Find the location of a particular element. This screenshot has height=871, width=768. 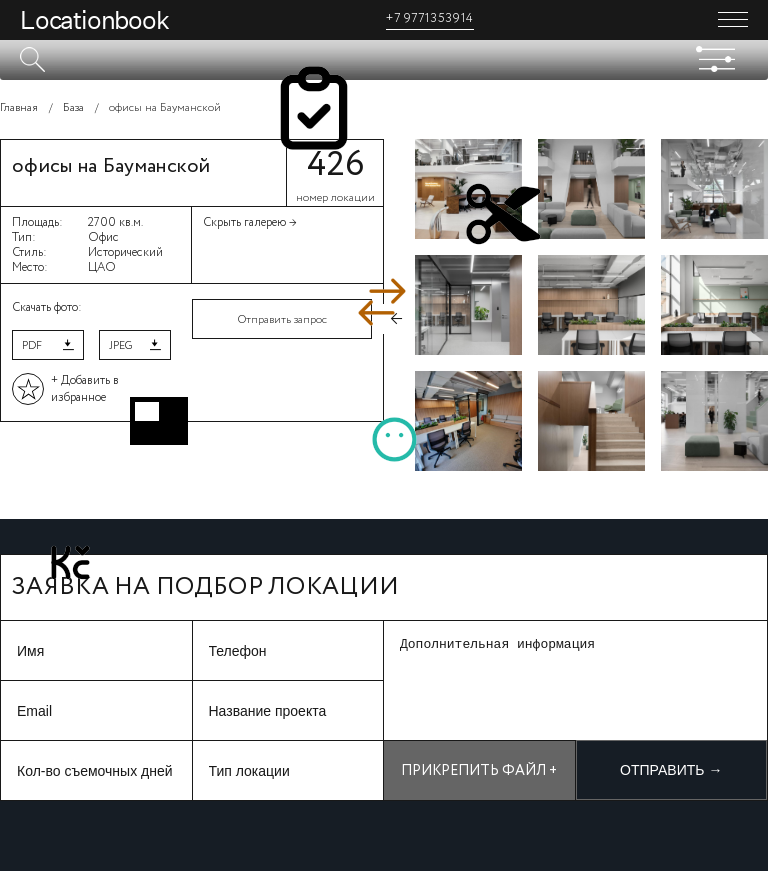

mark task as complete is located at coordinates (314, 108).